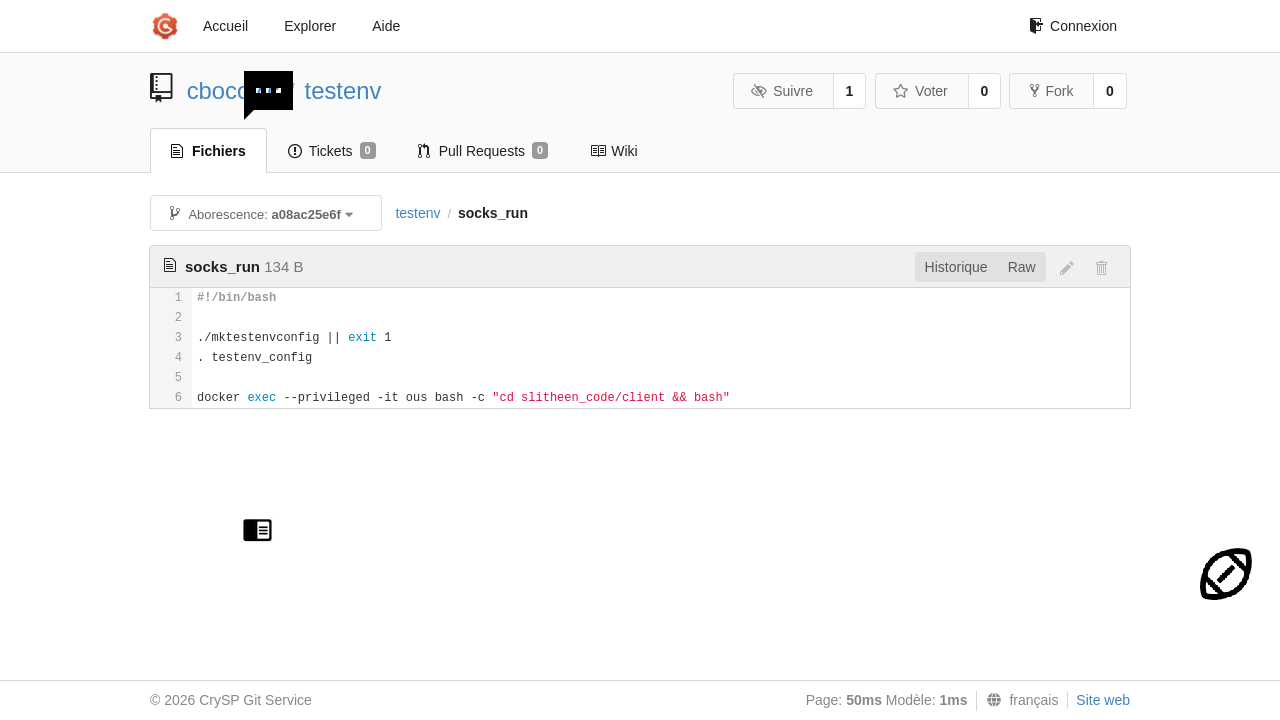 This screenshot has height=720, width=1280. Describe the element at coordinates (268, 95) in the screenshot. I see `open text messaging app` at that location.